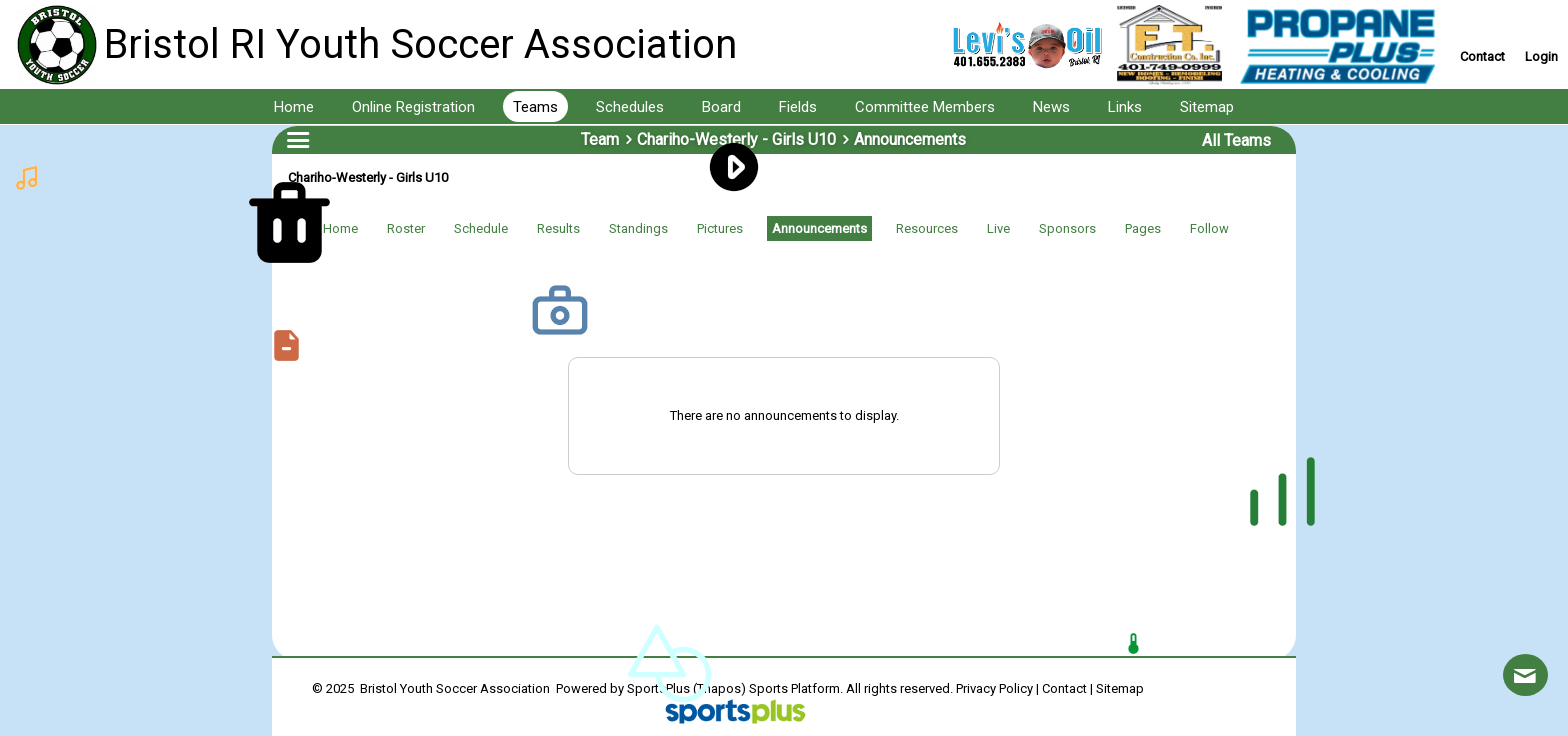 Image resolution: width=1568 pixels, height=736 pixels. I want to click on open camera to take a photo, so click(560, 310).